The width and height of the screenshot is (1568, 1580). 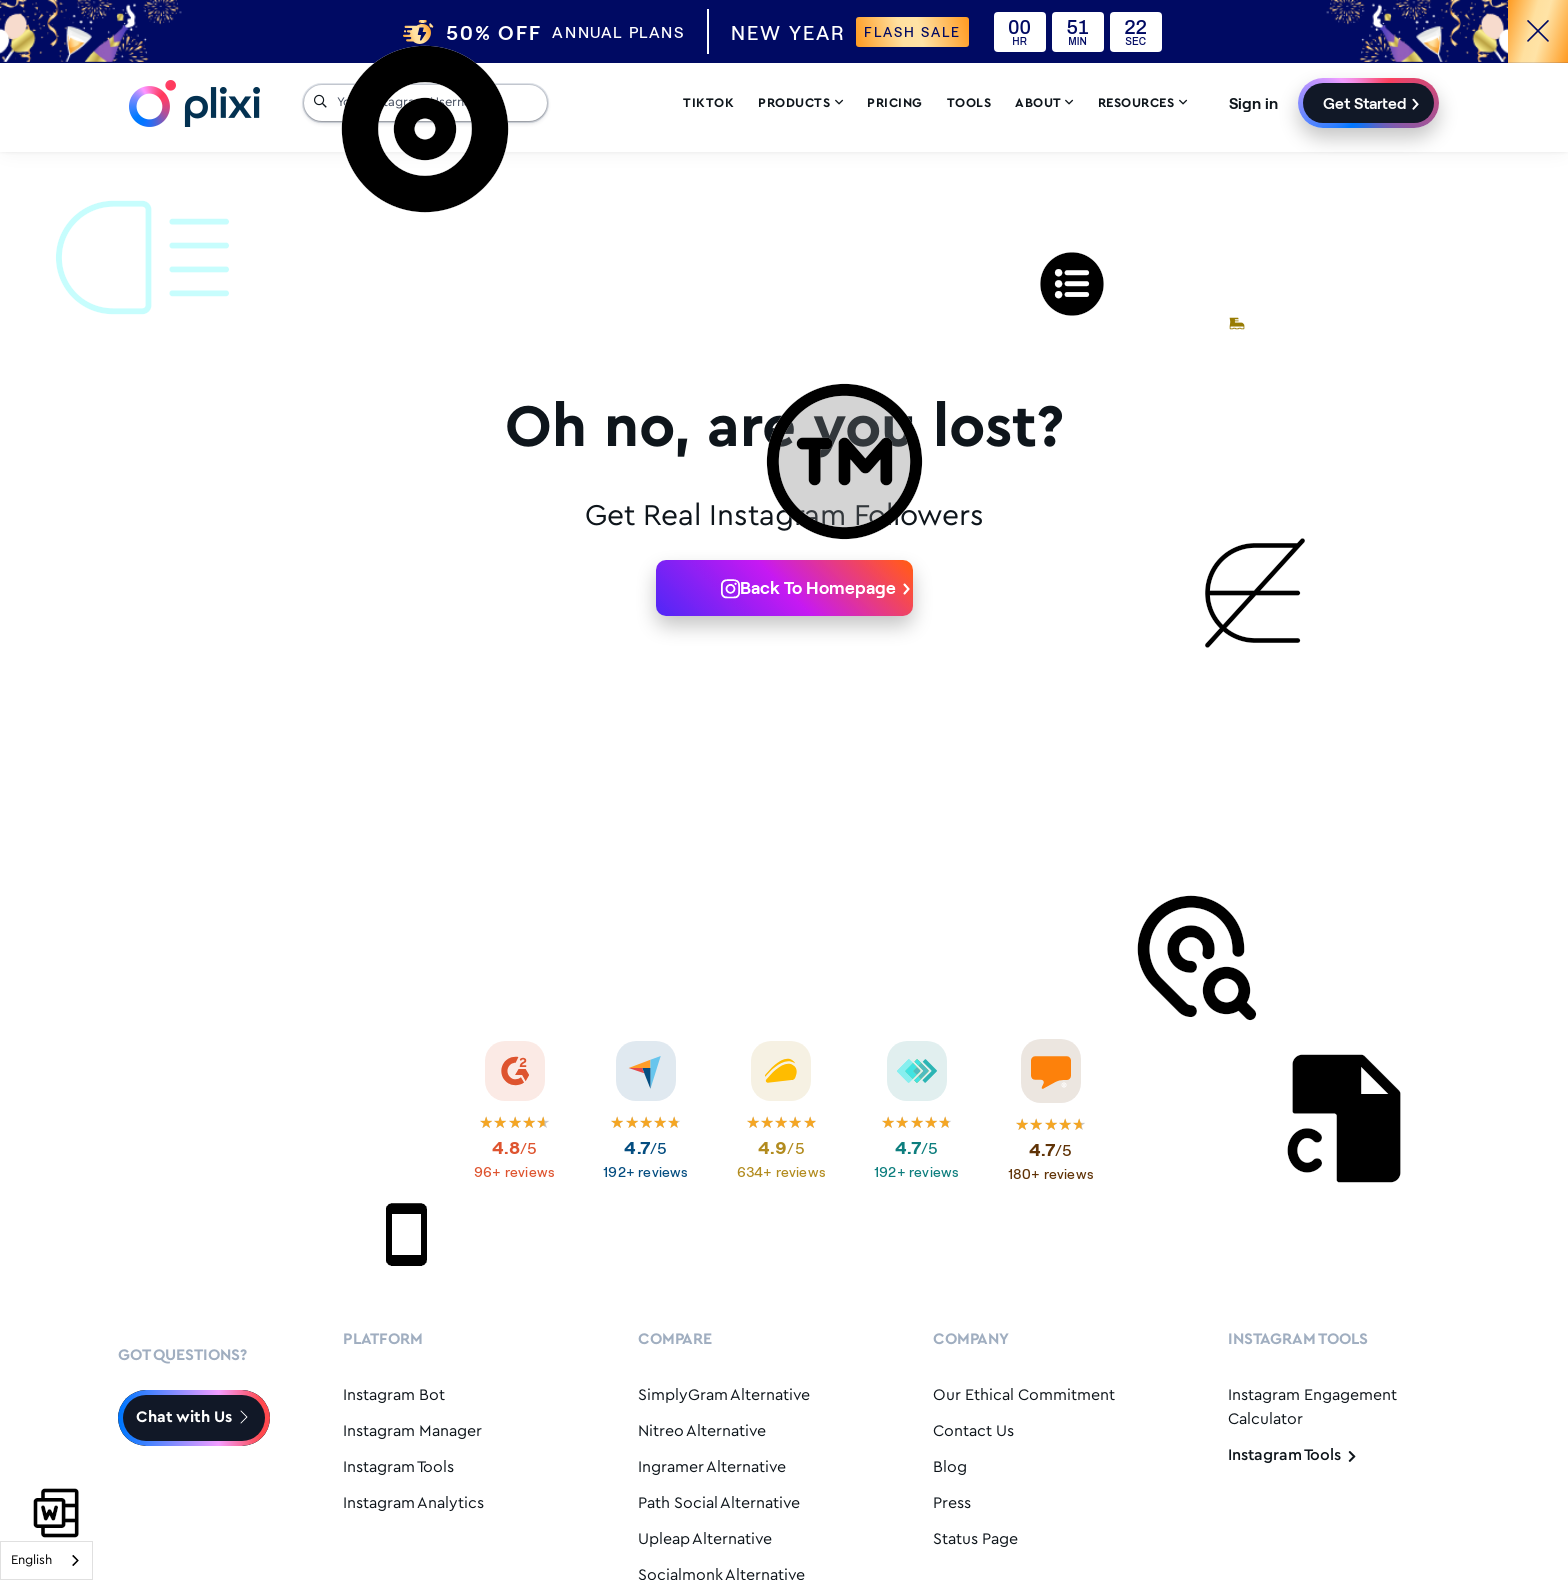 What do you see at coordinates (1255, 593) in the screenshot?
I see `indicates item is not part of a set or group` at bounding box center [1255, 593].